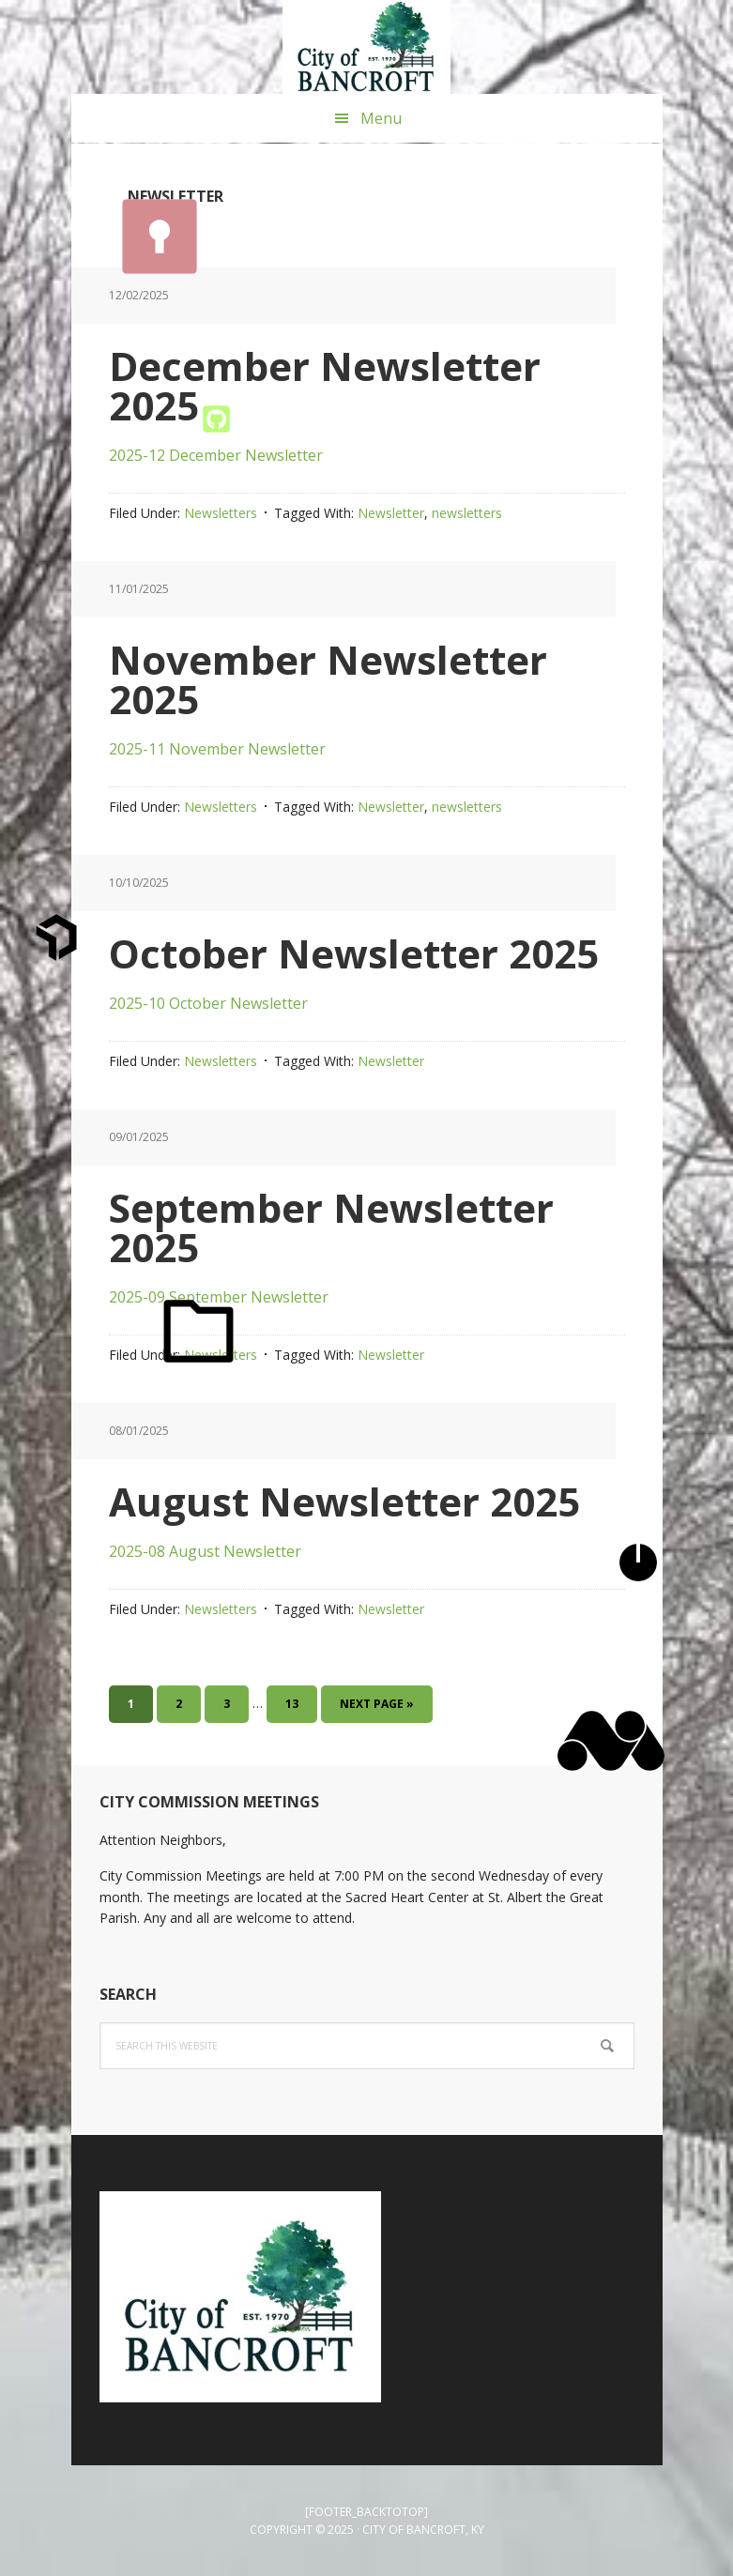 The image size is (733, 2576). Describe the element at coordinates (198, 1331) in the screenshot. I see `open folder to view files` at that location.